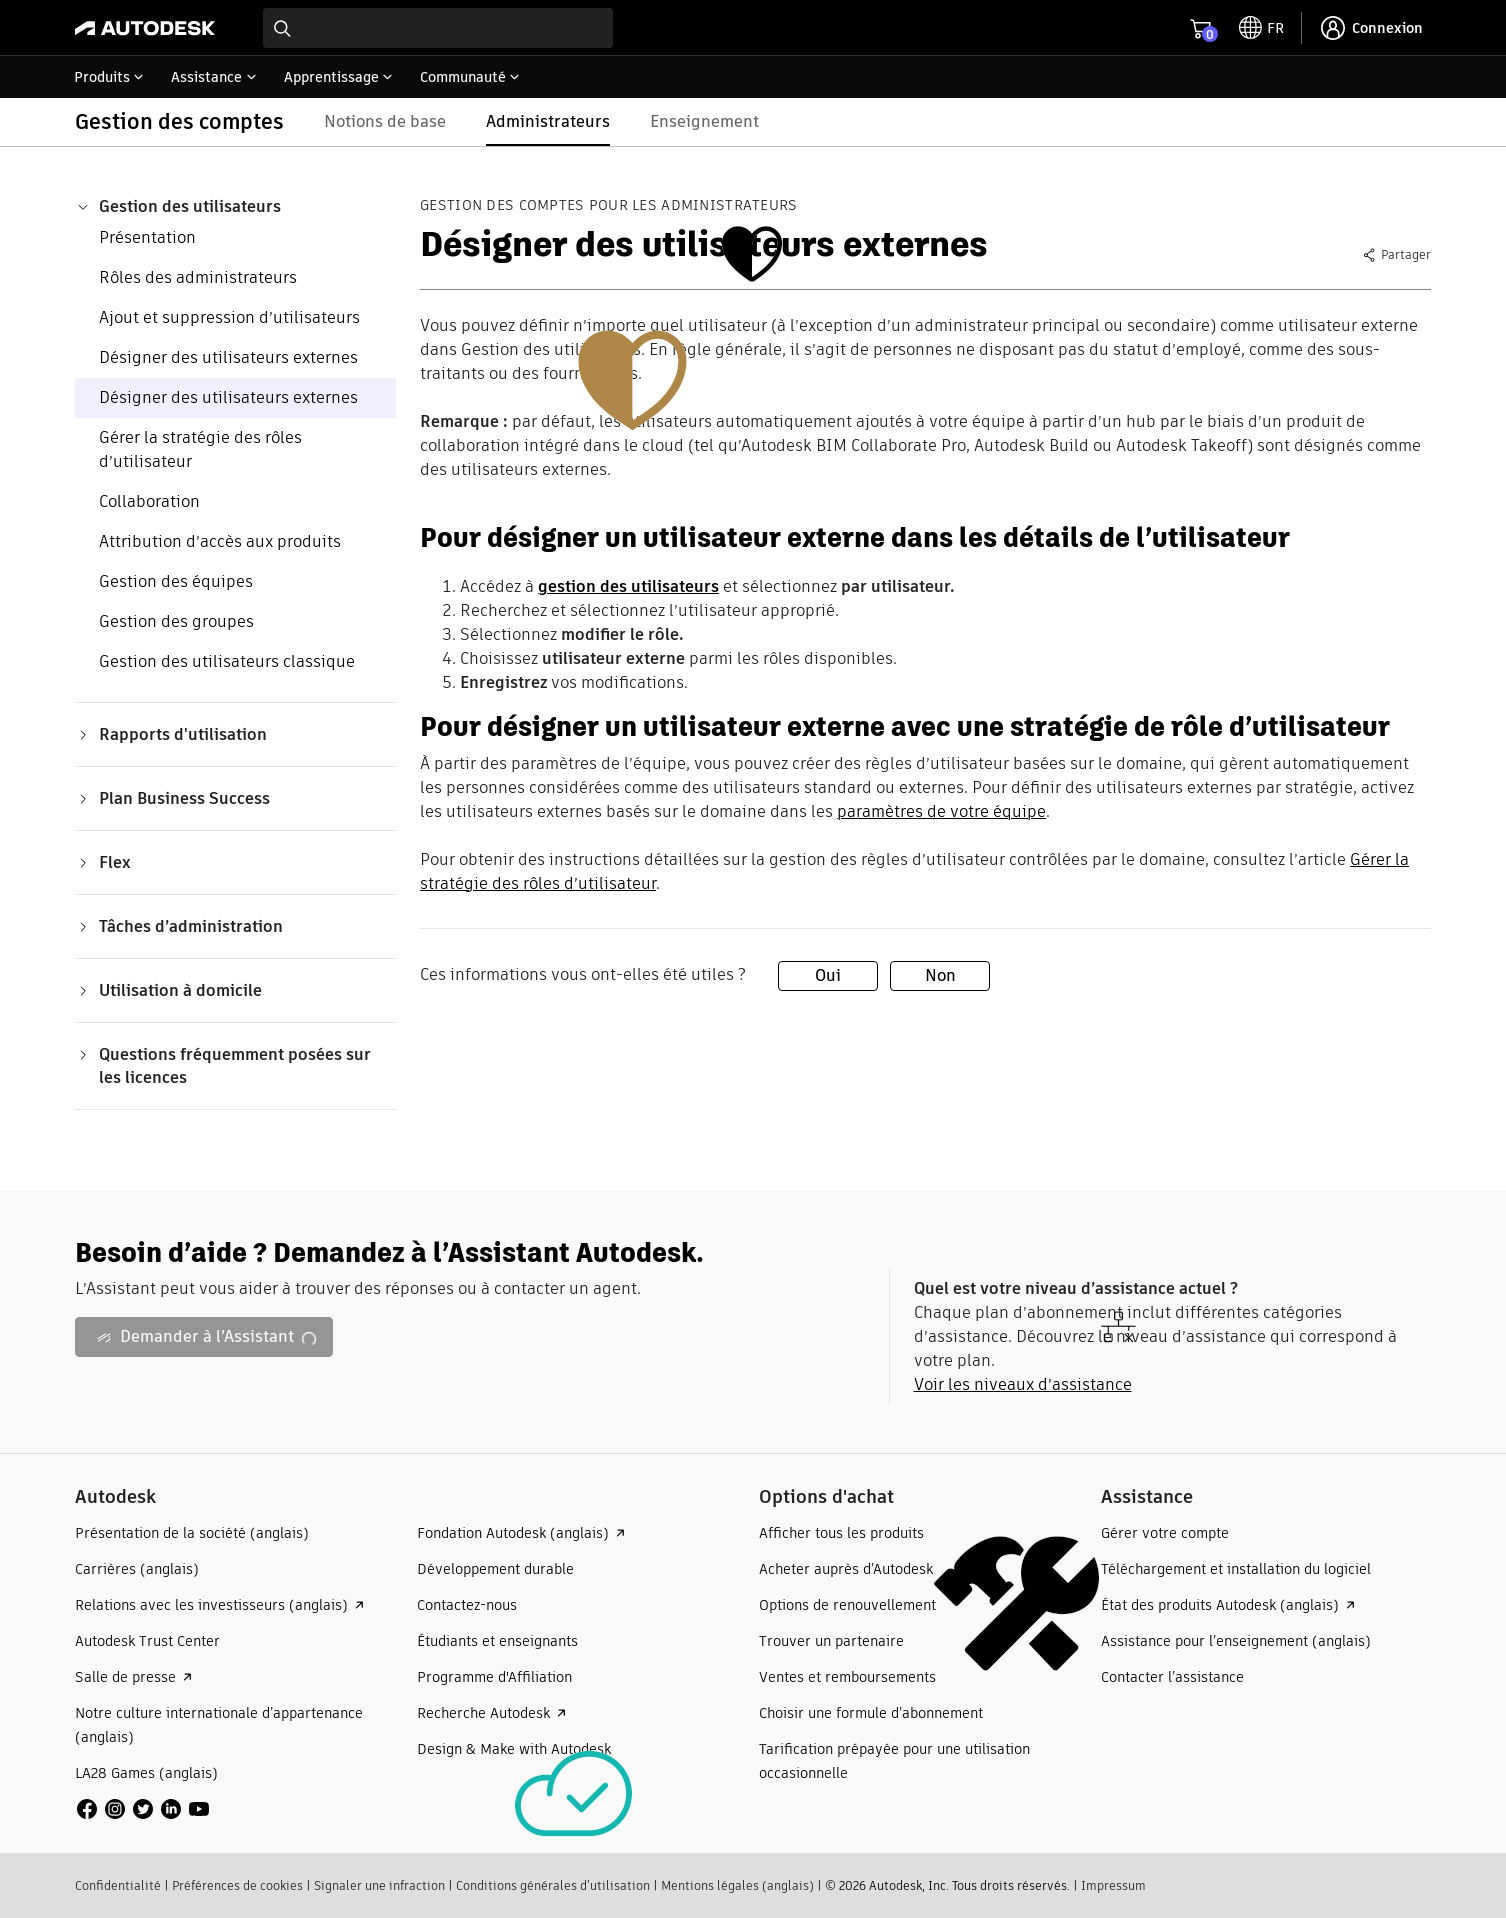 The height and width of the screenshot is (1918, 1506). What do you see at coordinates (1016, 1603) in the screenshot?
I see `access settings or configuration options` at bounding box center [1016, 1603].